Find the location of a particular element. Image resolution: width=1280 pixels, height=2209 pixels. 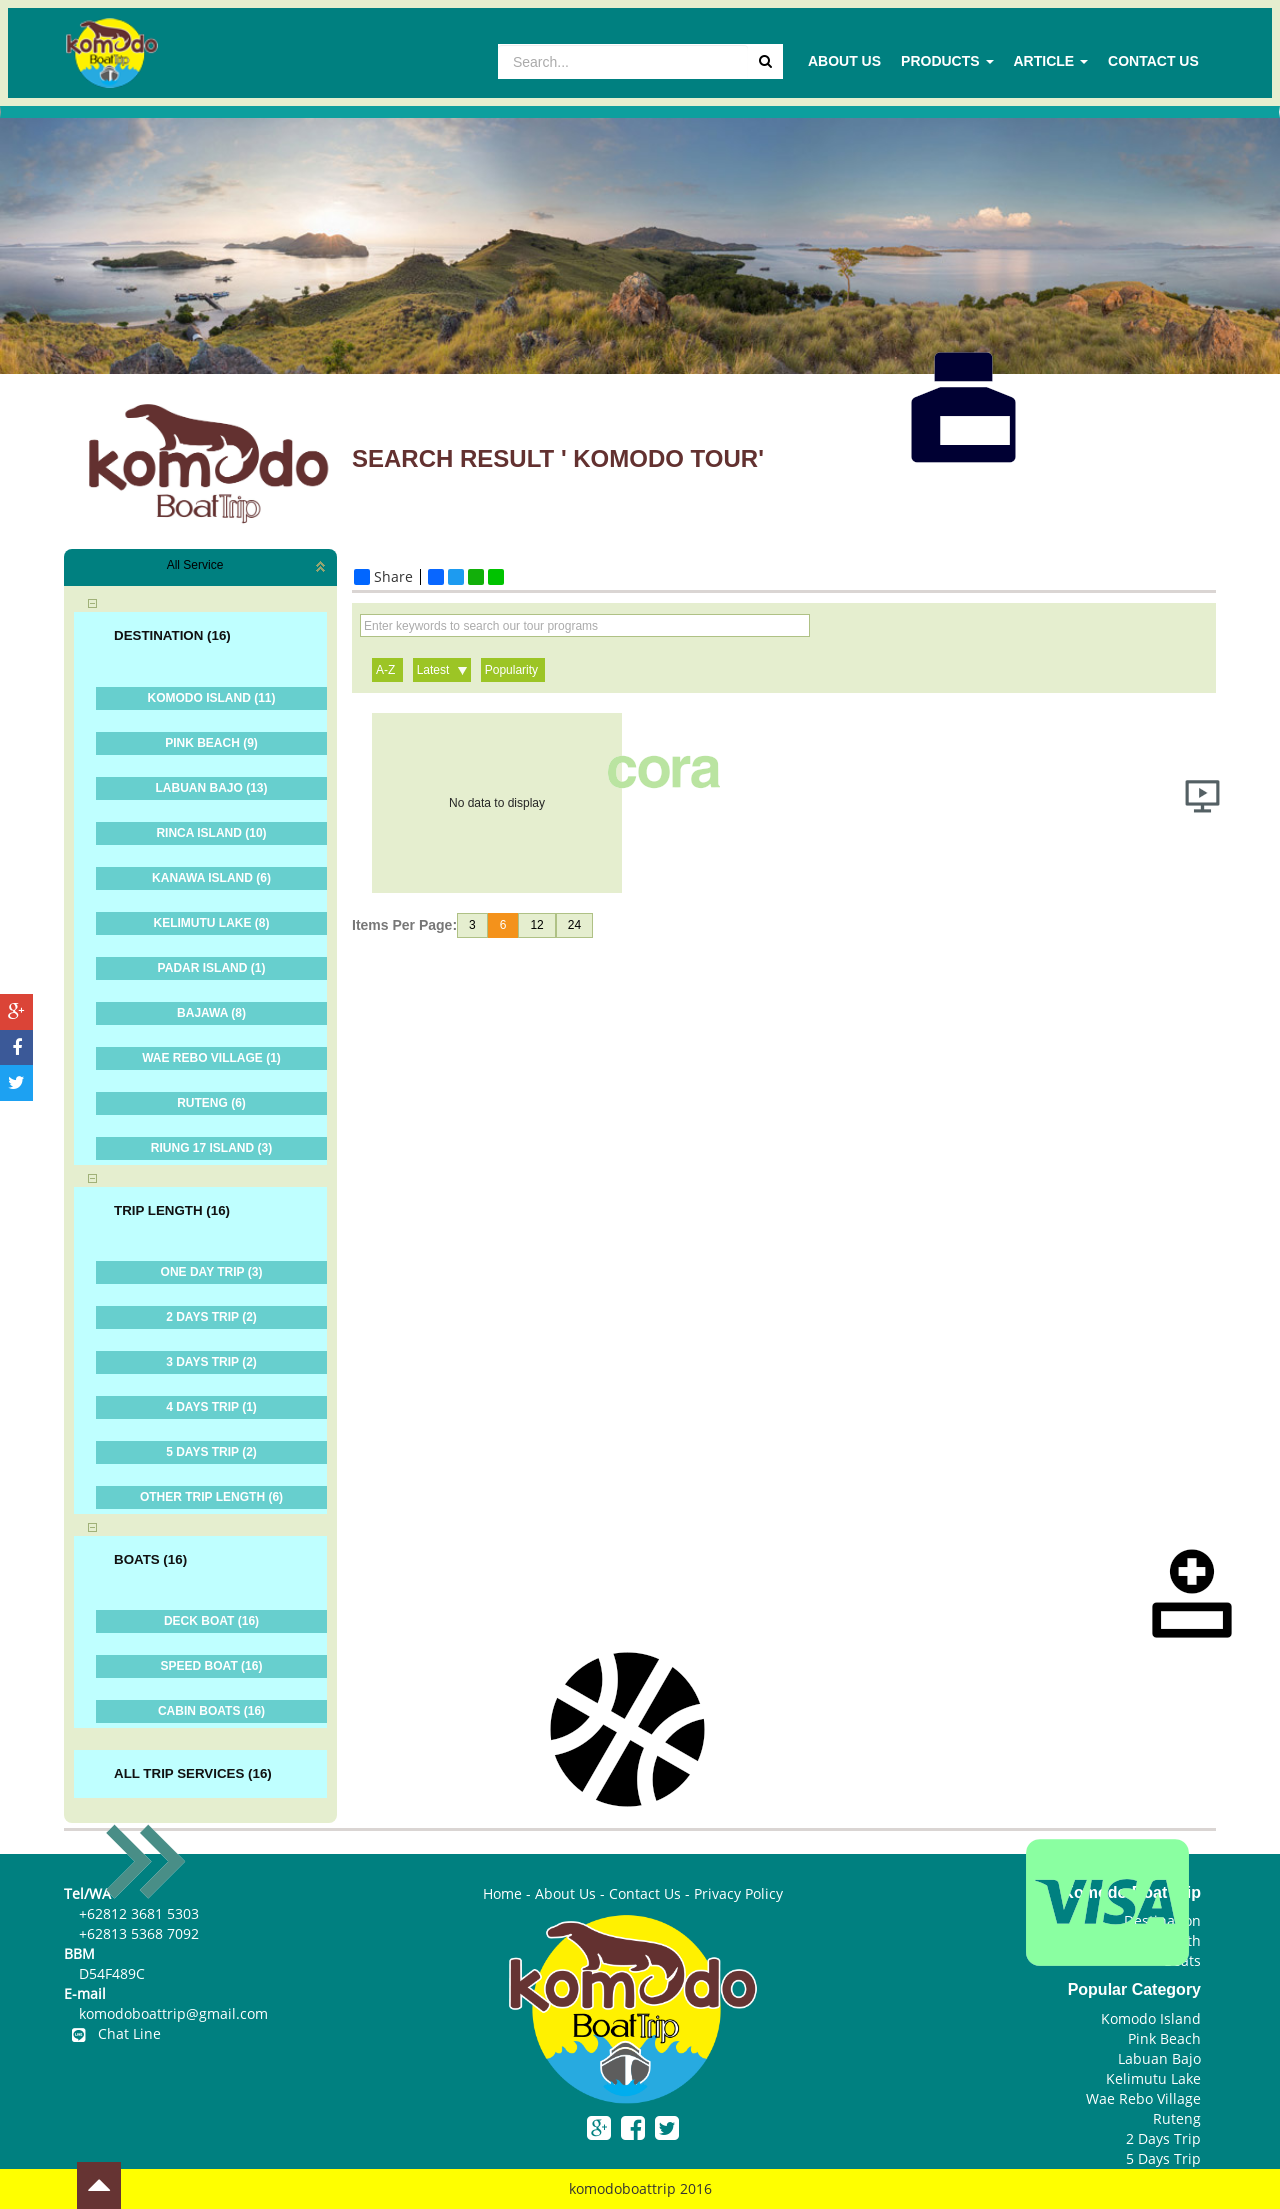

start a slideshow presentation is located at coordinates (1202, 795).